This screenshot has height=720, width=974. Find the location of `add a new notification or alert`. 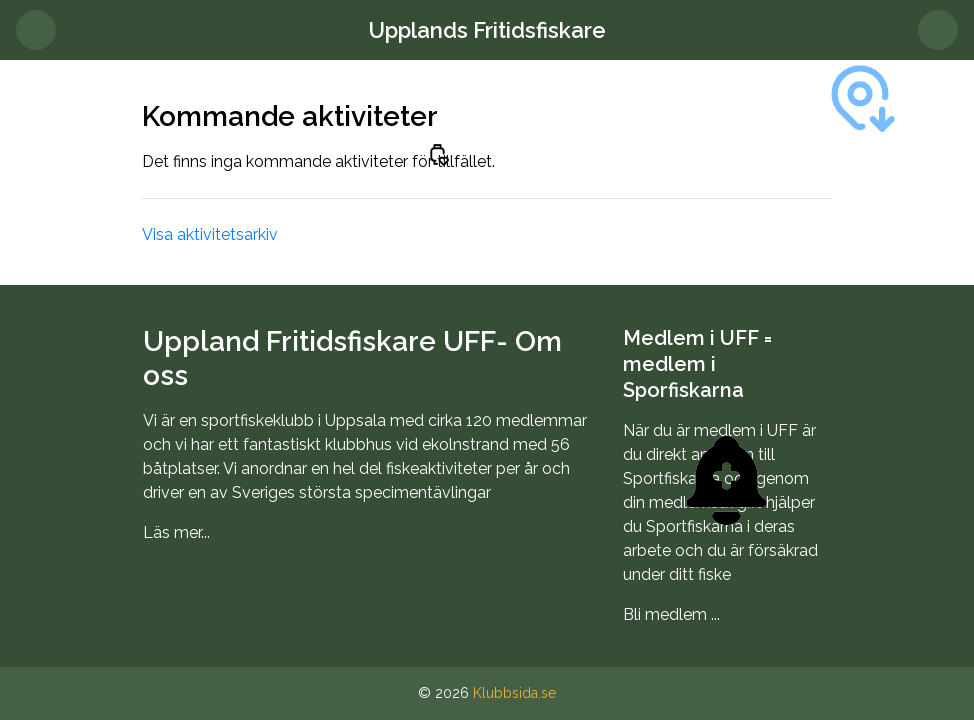

add a new notification or alert is located at coordinates (726, 480).